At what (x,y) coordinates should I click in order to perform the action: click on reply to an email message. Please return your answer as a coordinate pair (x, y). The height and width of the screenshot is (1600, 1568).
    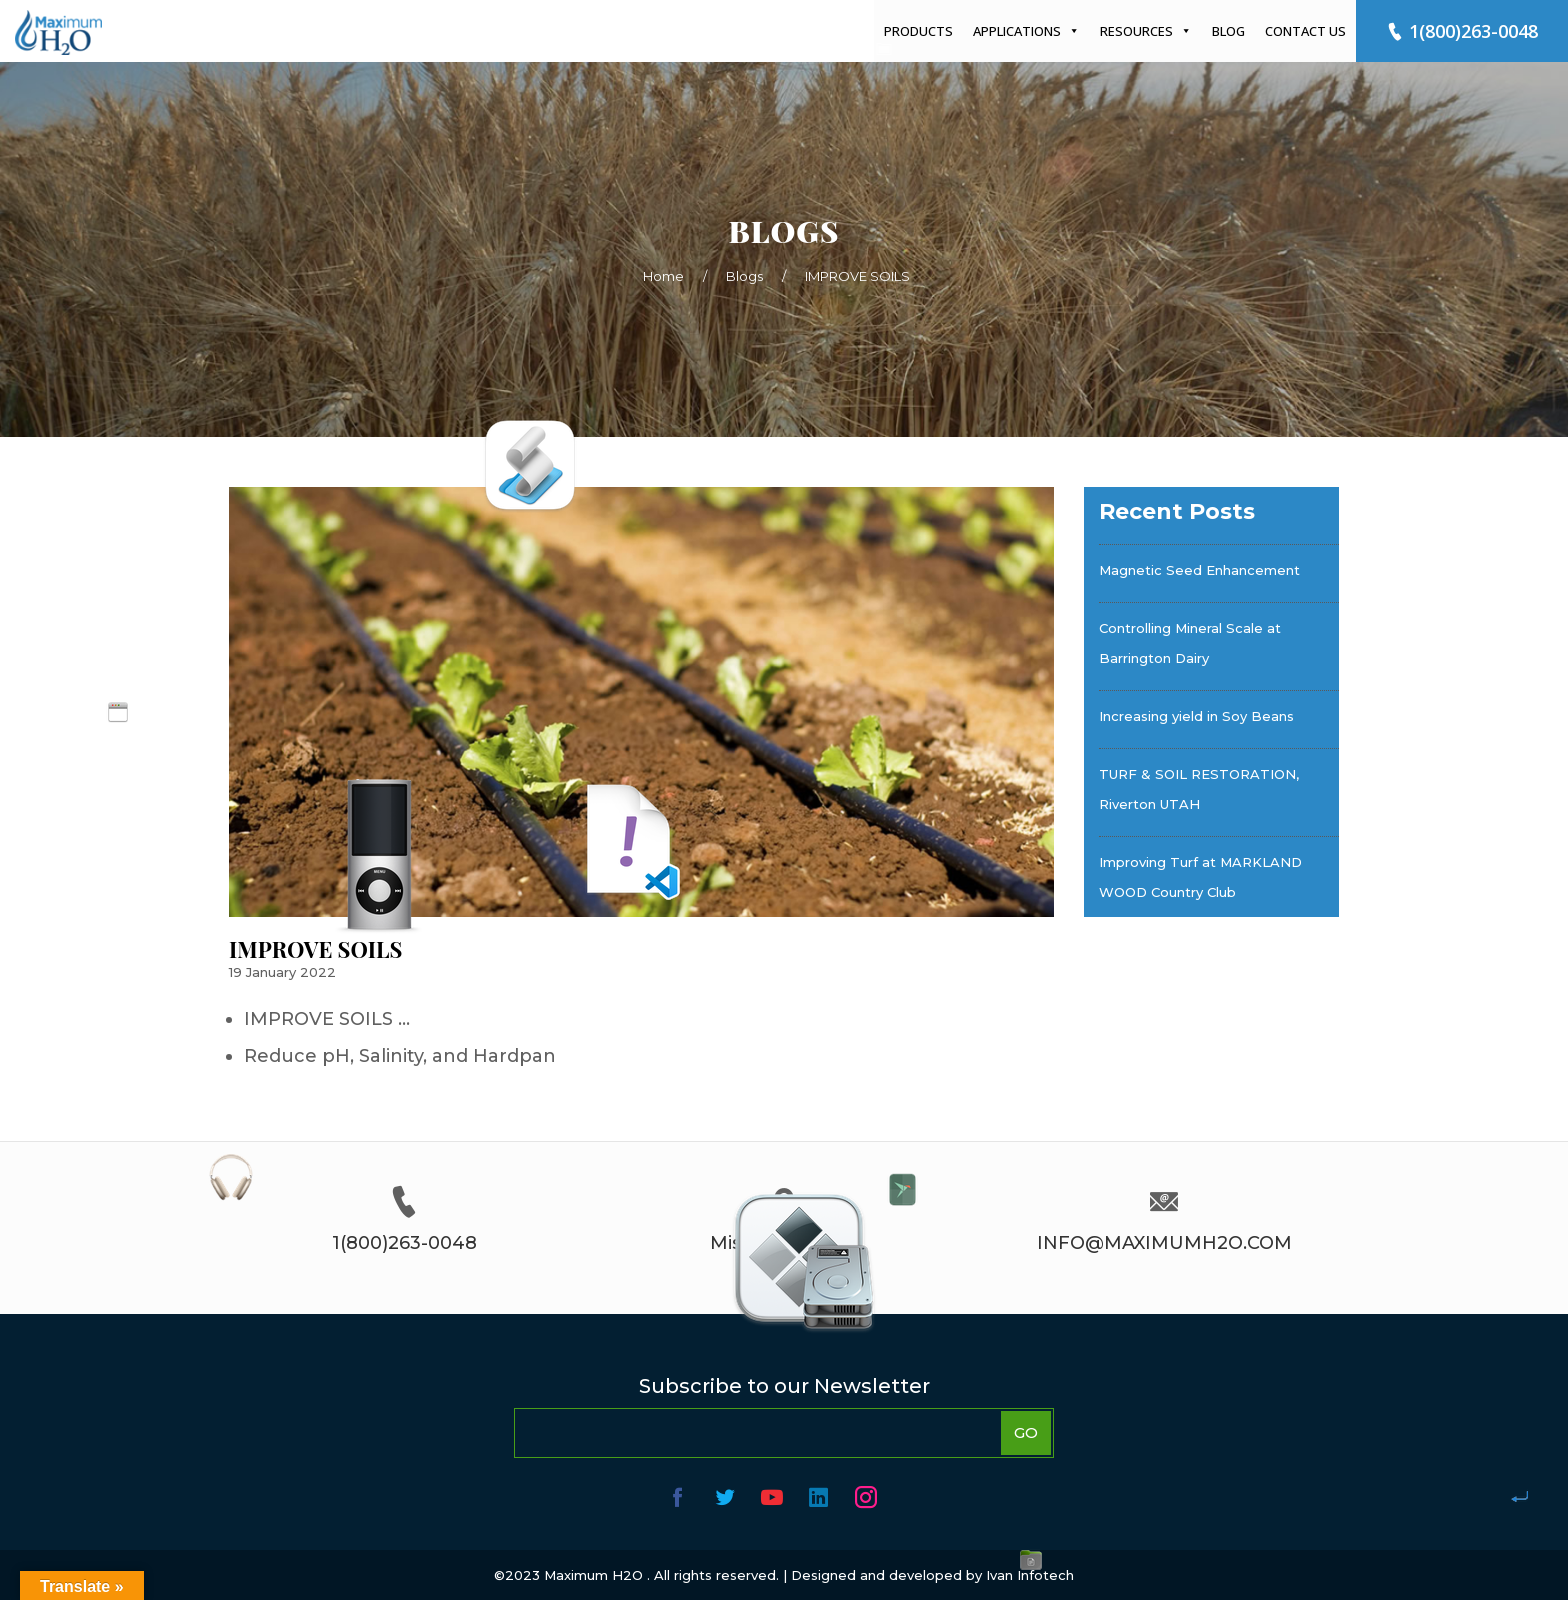
    Looking at the image, I should click on (1519, 1495).